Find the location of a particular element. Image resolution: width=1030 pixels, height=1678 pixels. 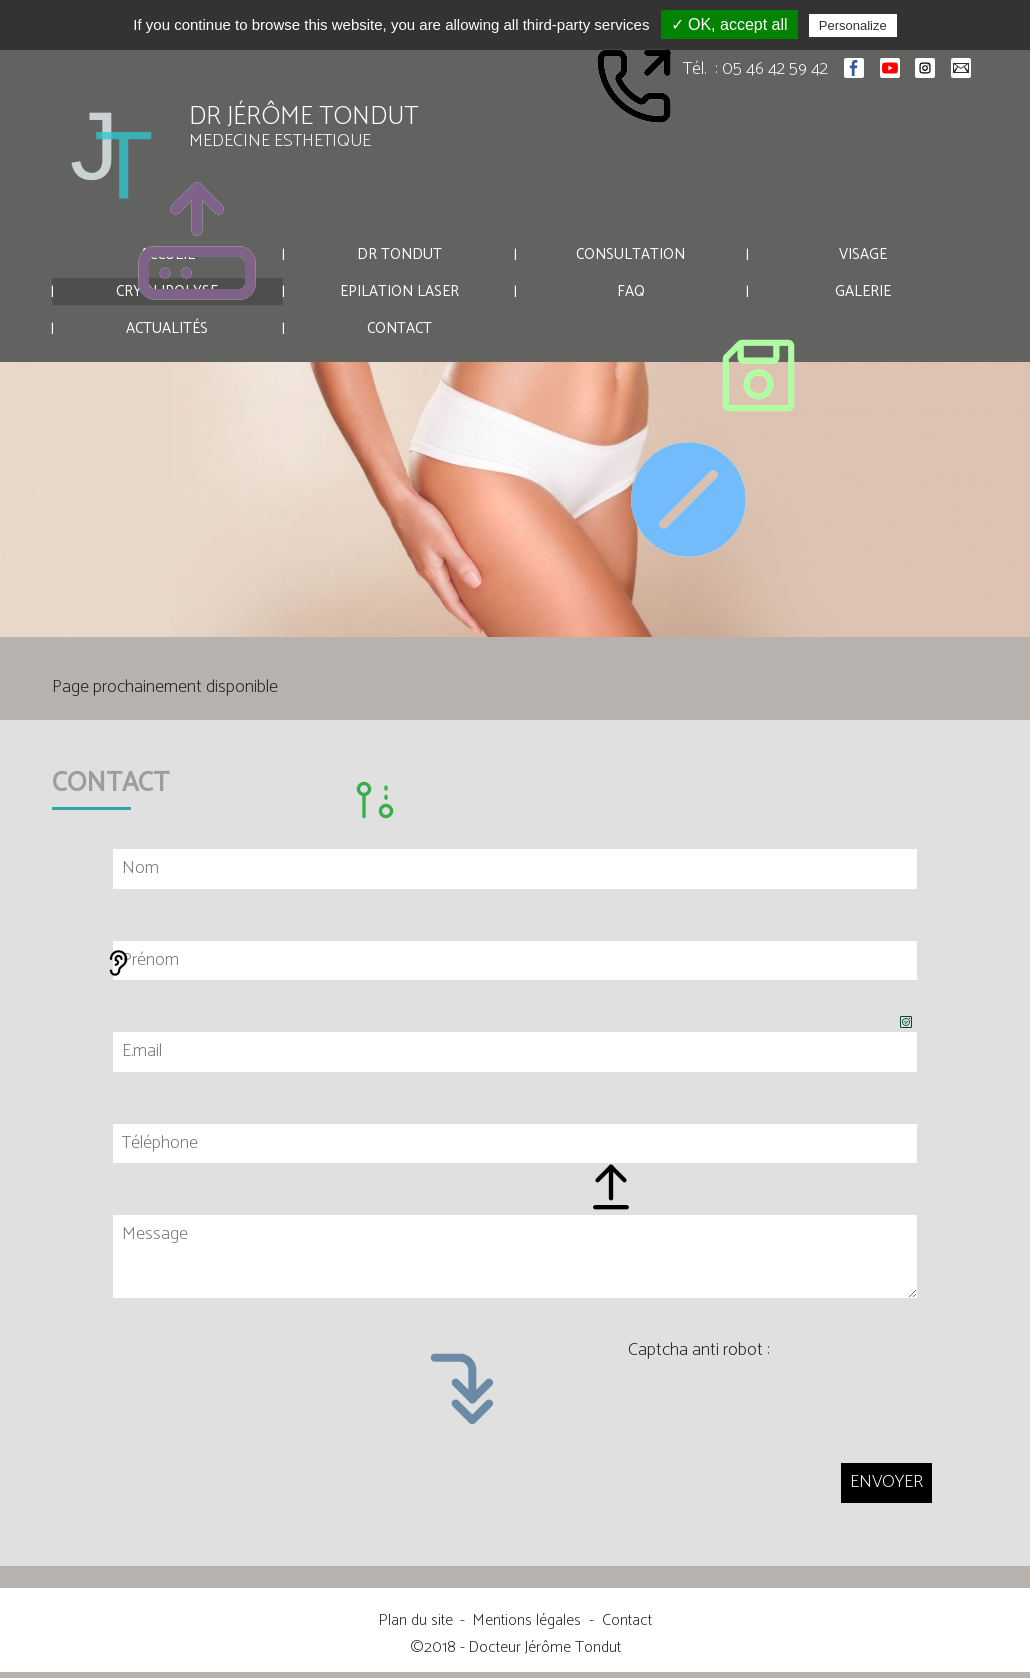

make an outgoing call is located at coordinates (634, 86).